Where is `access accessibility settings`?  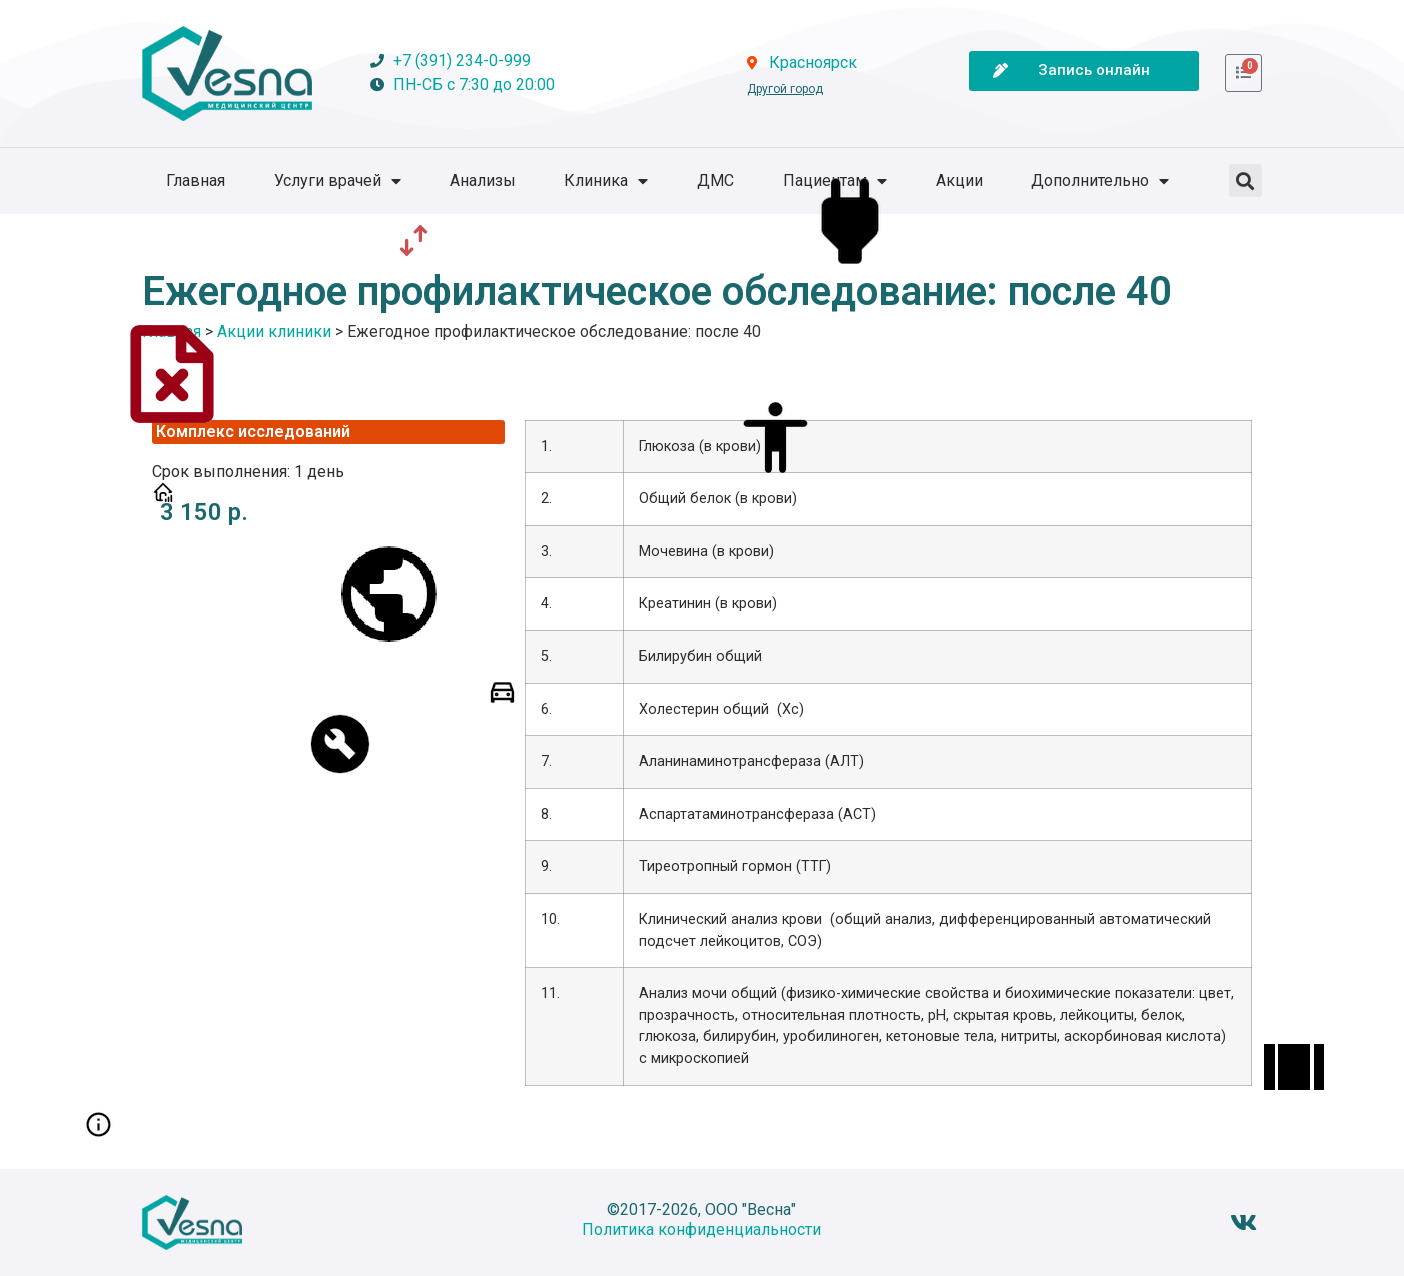 access accessibility settings is located at coordinates (775, 437).